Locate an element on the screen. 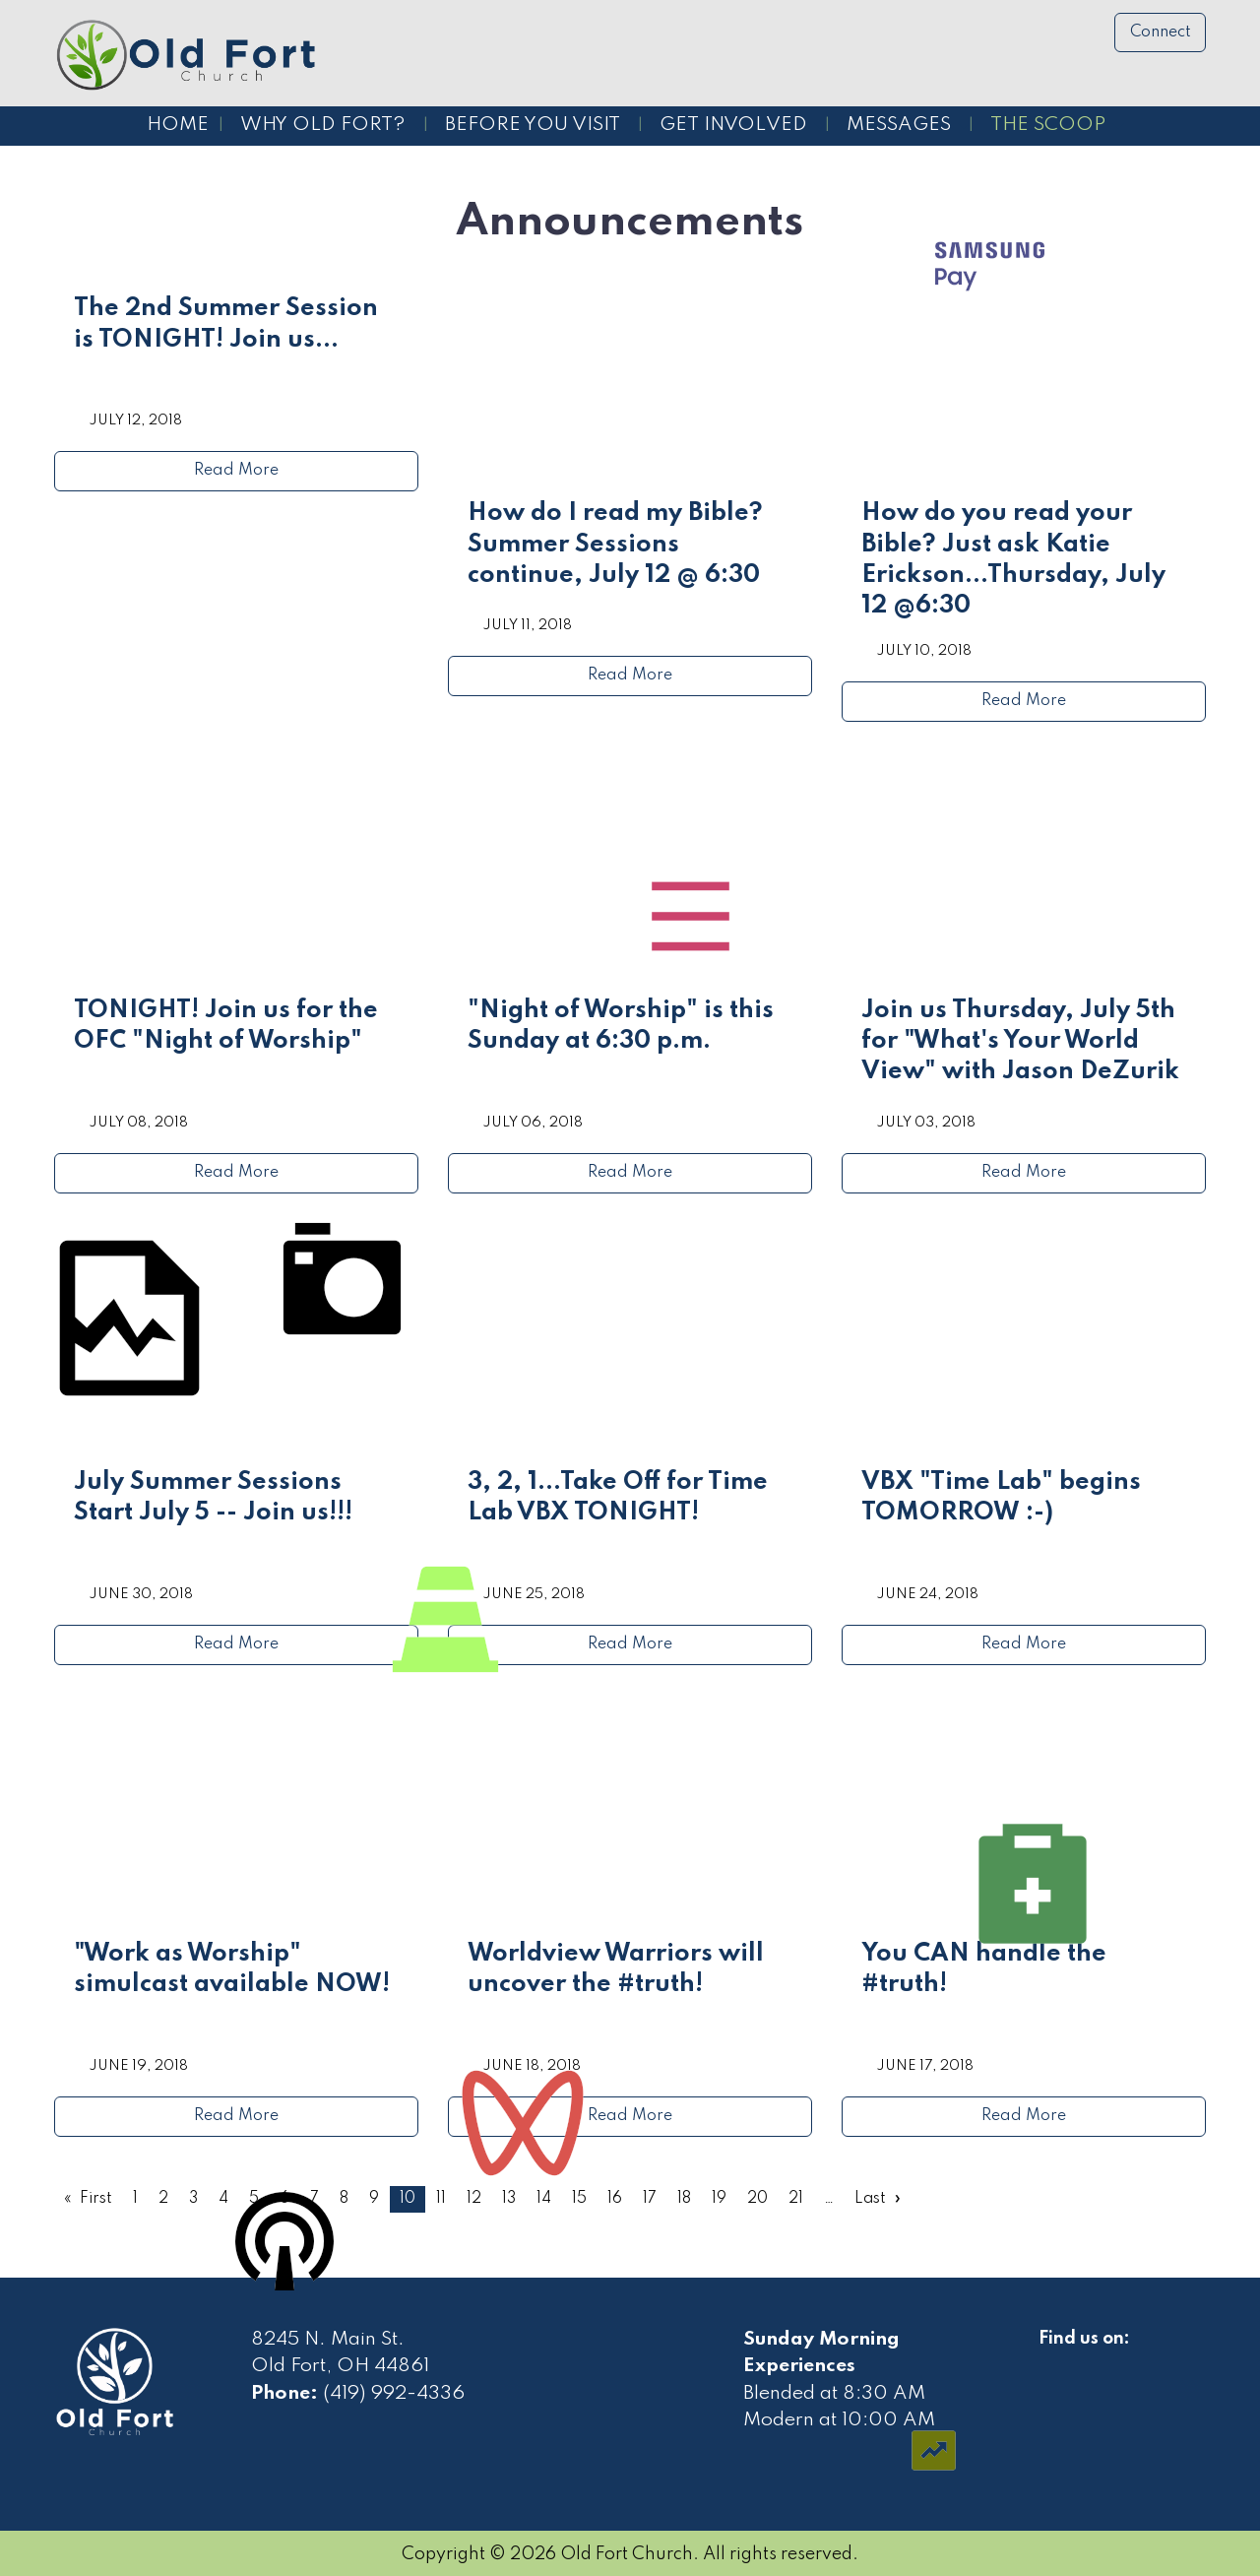 The width and height of the screenshot is (1260, 2576). open navigation menu is located at coordinates (690, 916).